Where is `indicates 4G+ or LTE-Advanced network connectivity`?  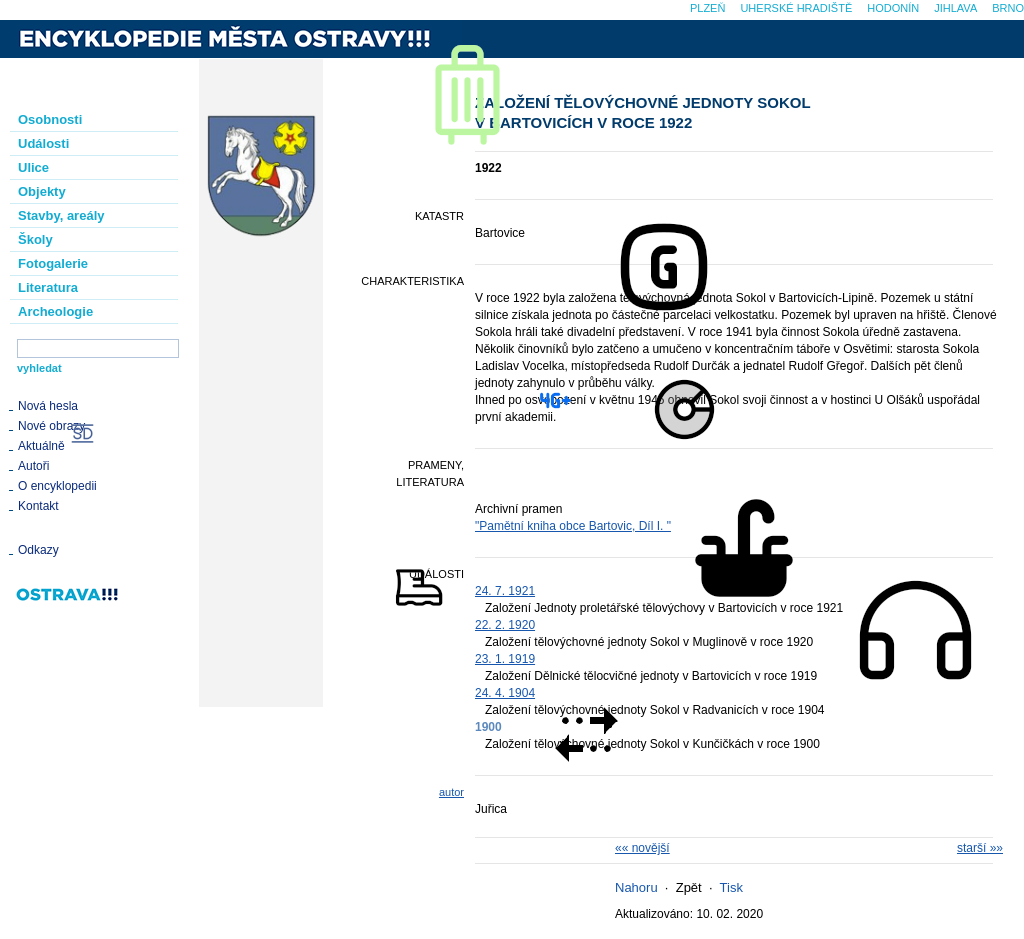
indicates 4G+ or LTE-Advanced network connectivity is located at coordinates (555, 400).